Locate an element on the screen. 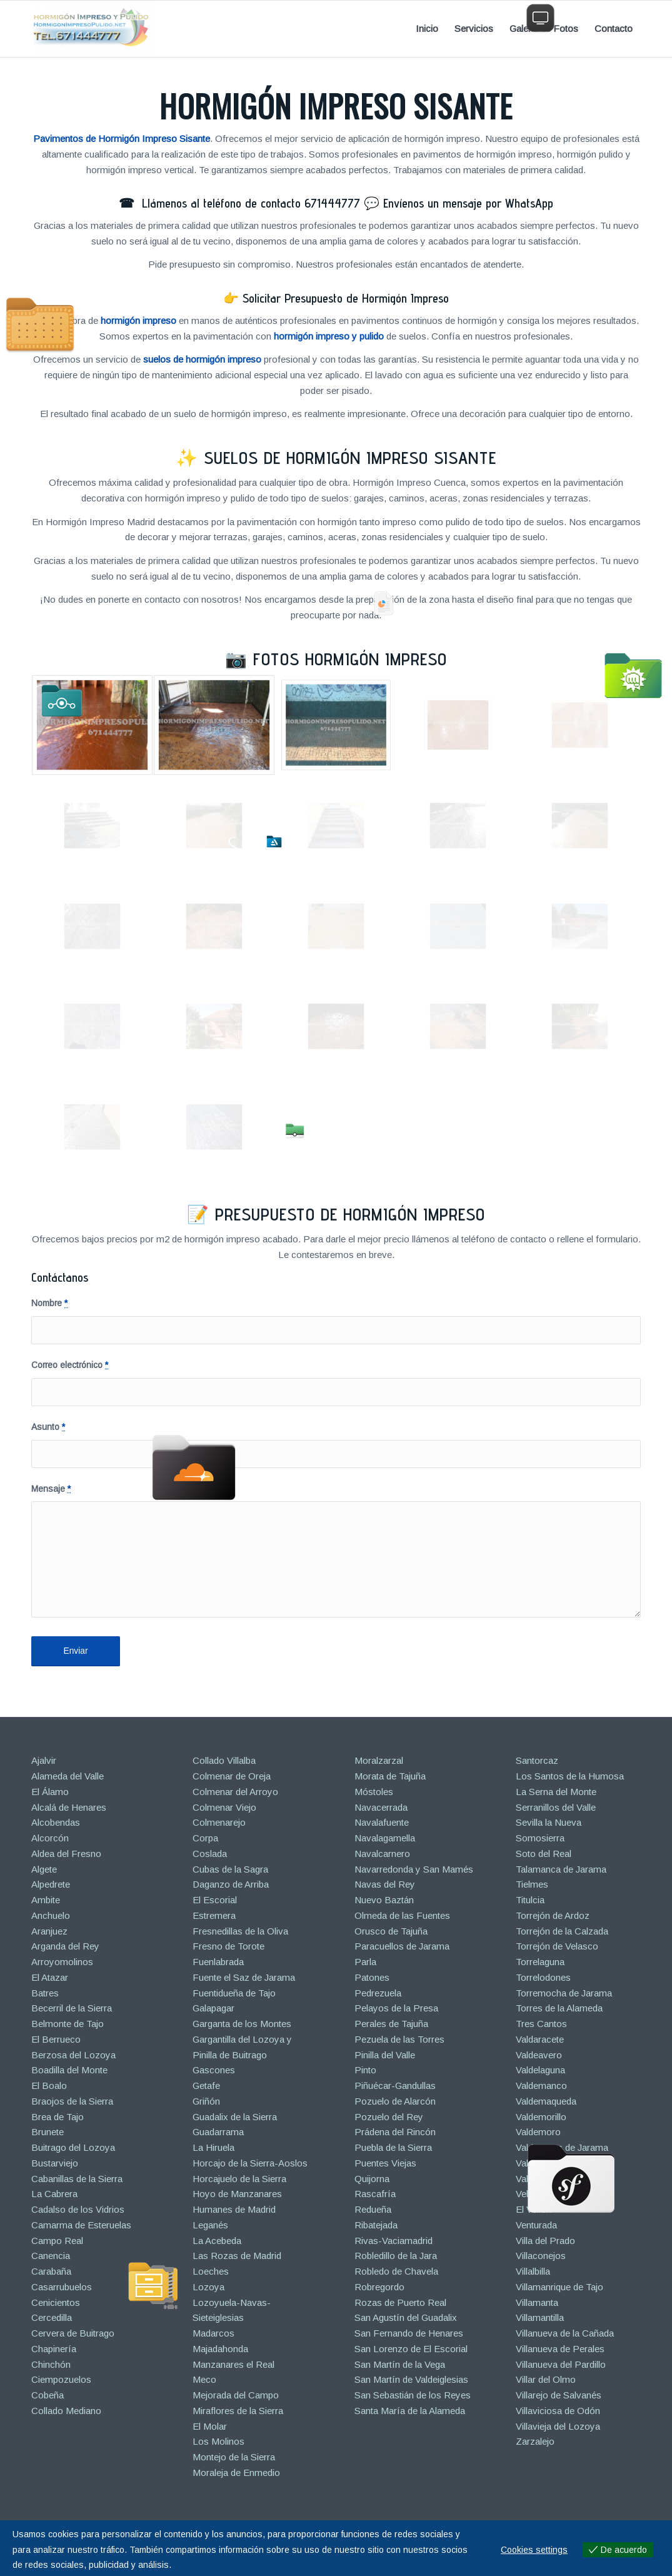  open compressed files folder is located at coordinates (153, 2283).